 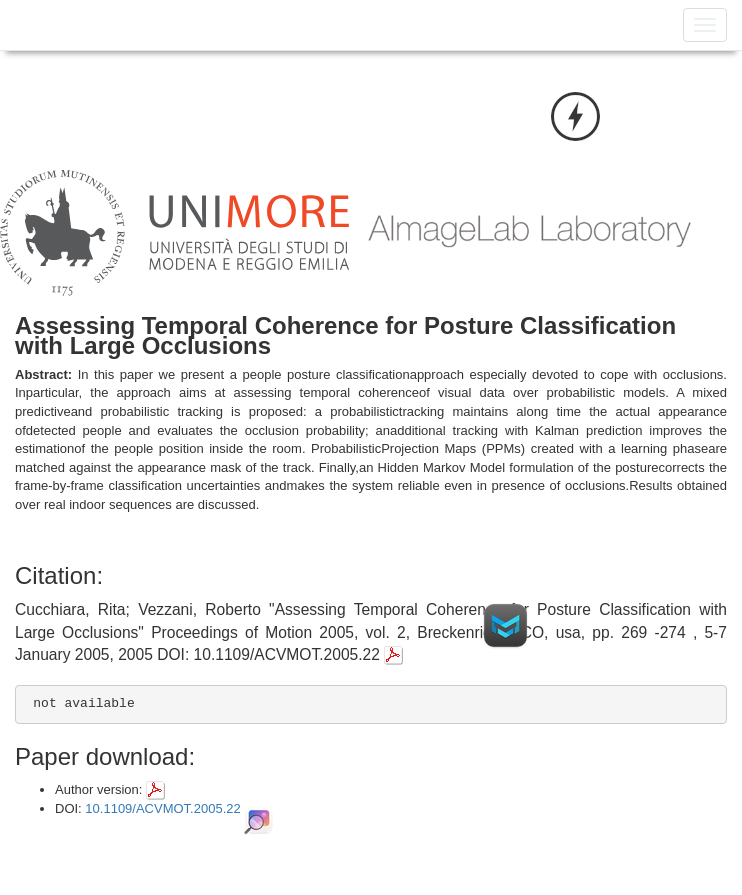 I want to click on access power and battery settings, so click(x=575, y=116).